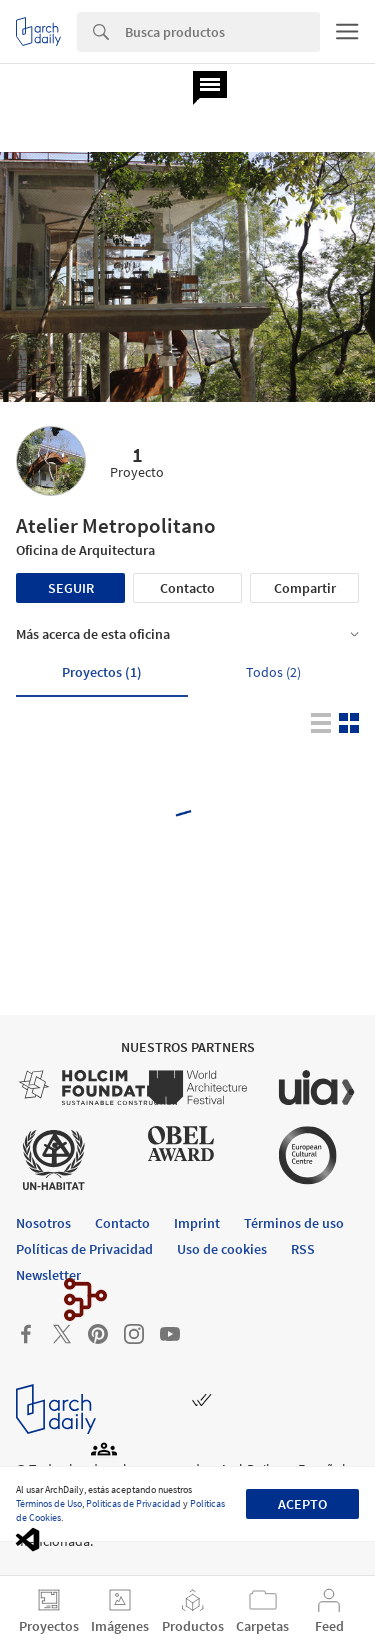 Image resolution: width=375 pixels, height=1650 pixels. What do you see at coordinates (104, 1449) in the screenshot?
I see `view or manage groups` at bounding box center [104, 1449].